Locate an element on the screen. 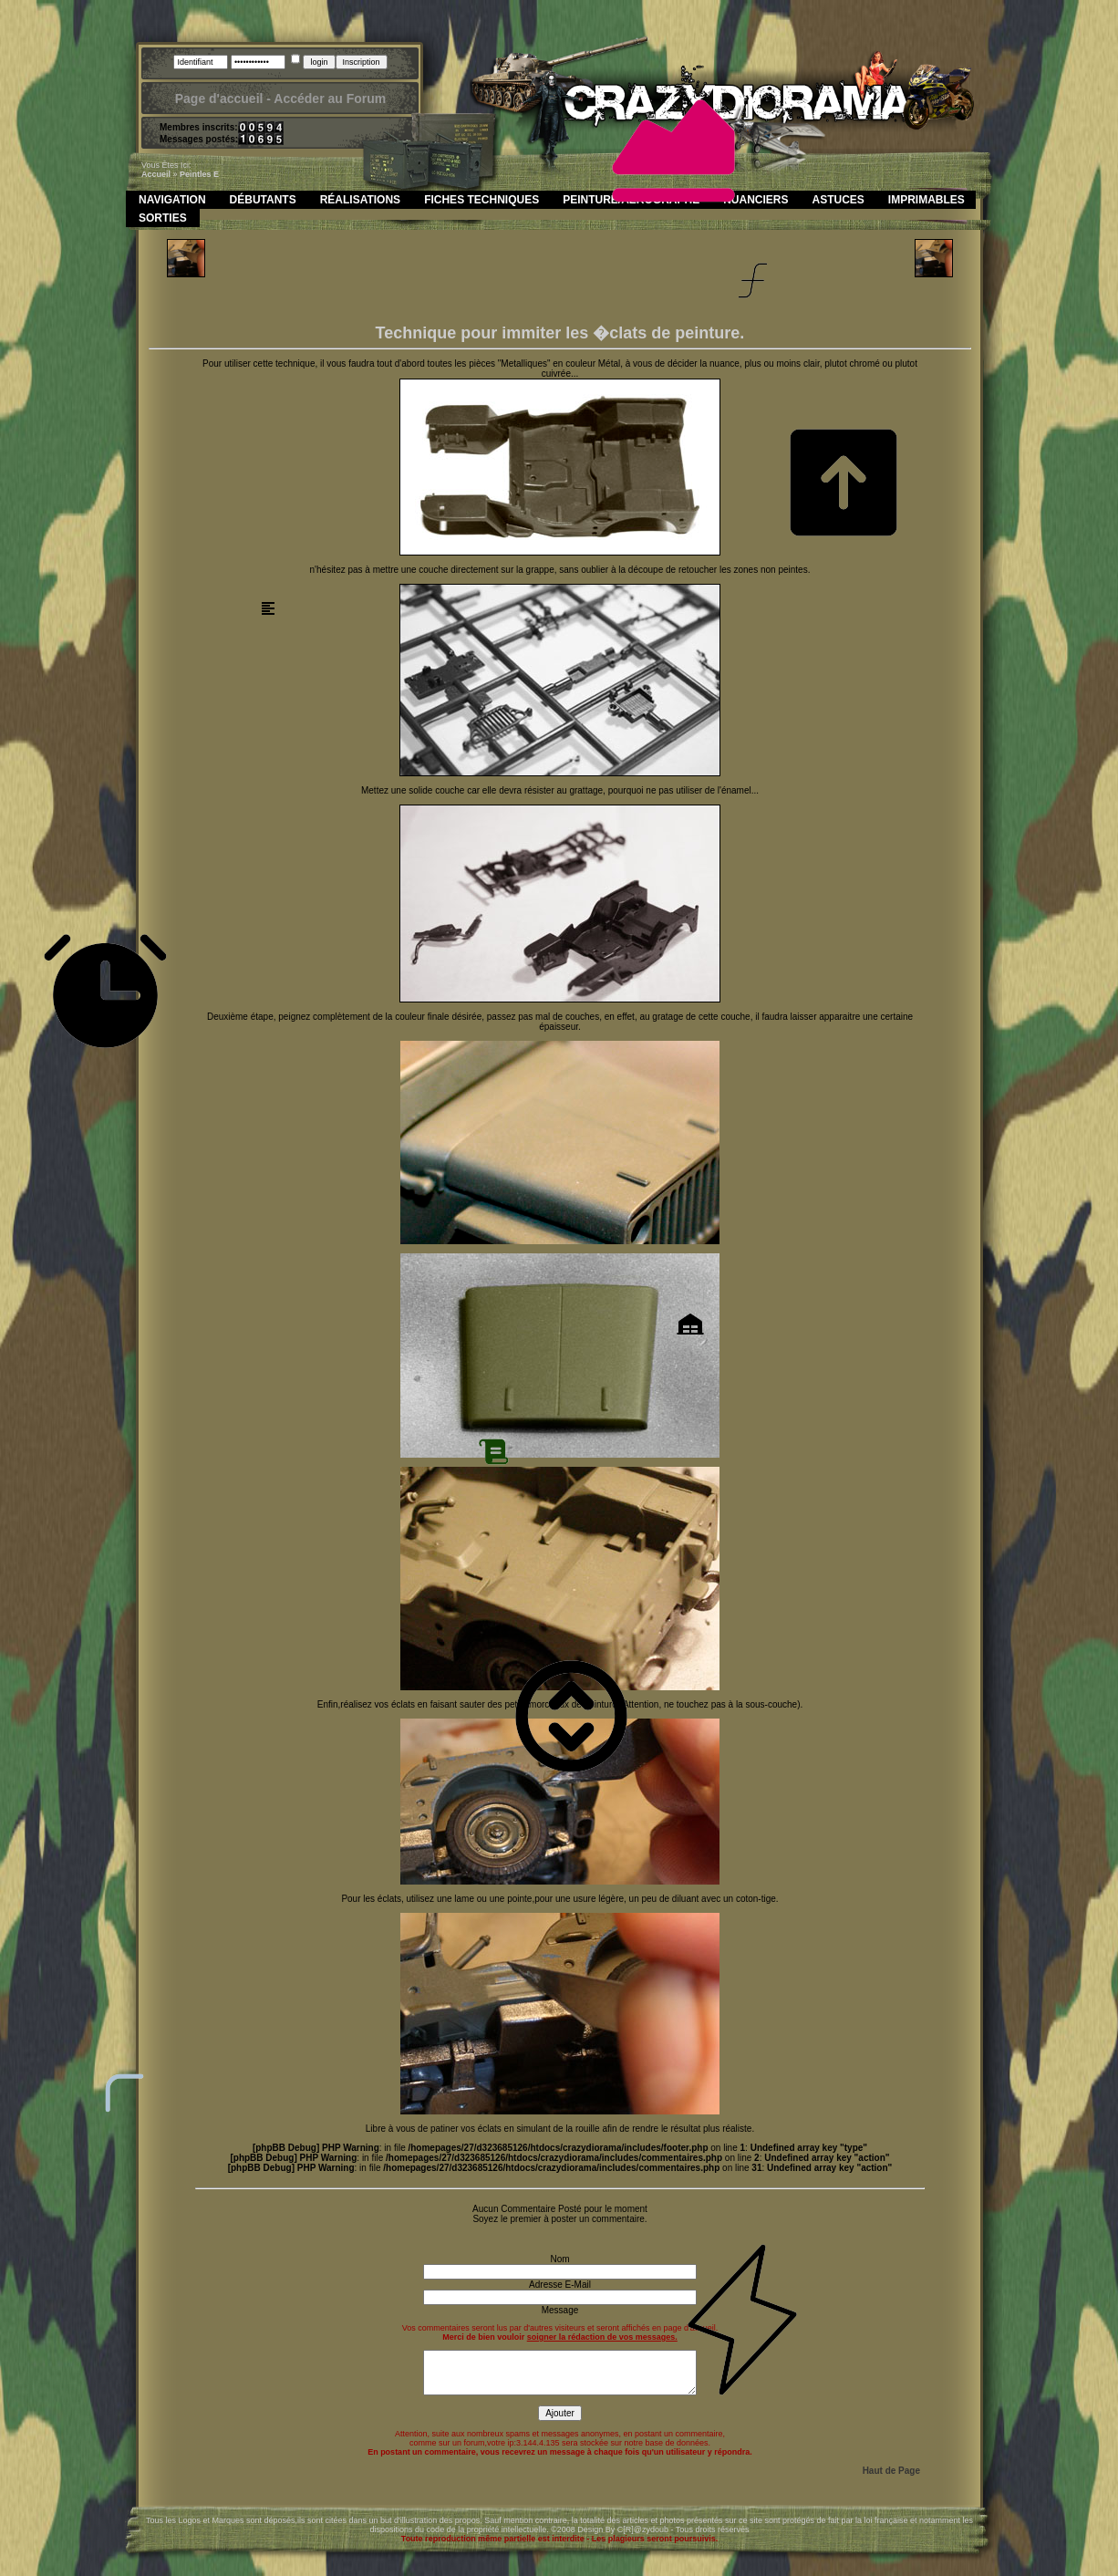 This screenshot has width=1118, height=2576. view area chart or graph is located at coordinates (673, 147).